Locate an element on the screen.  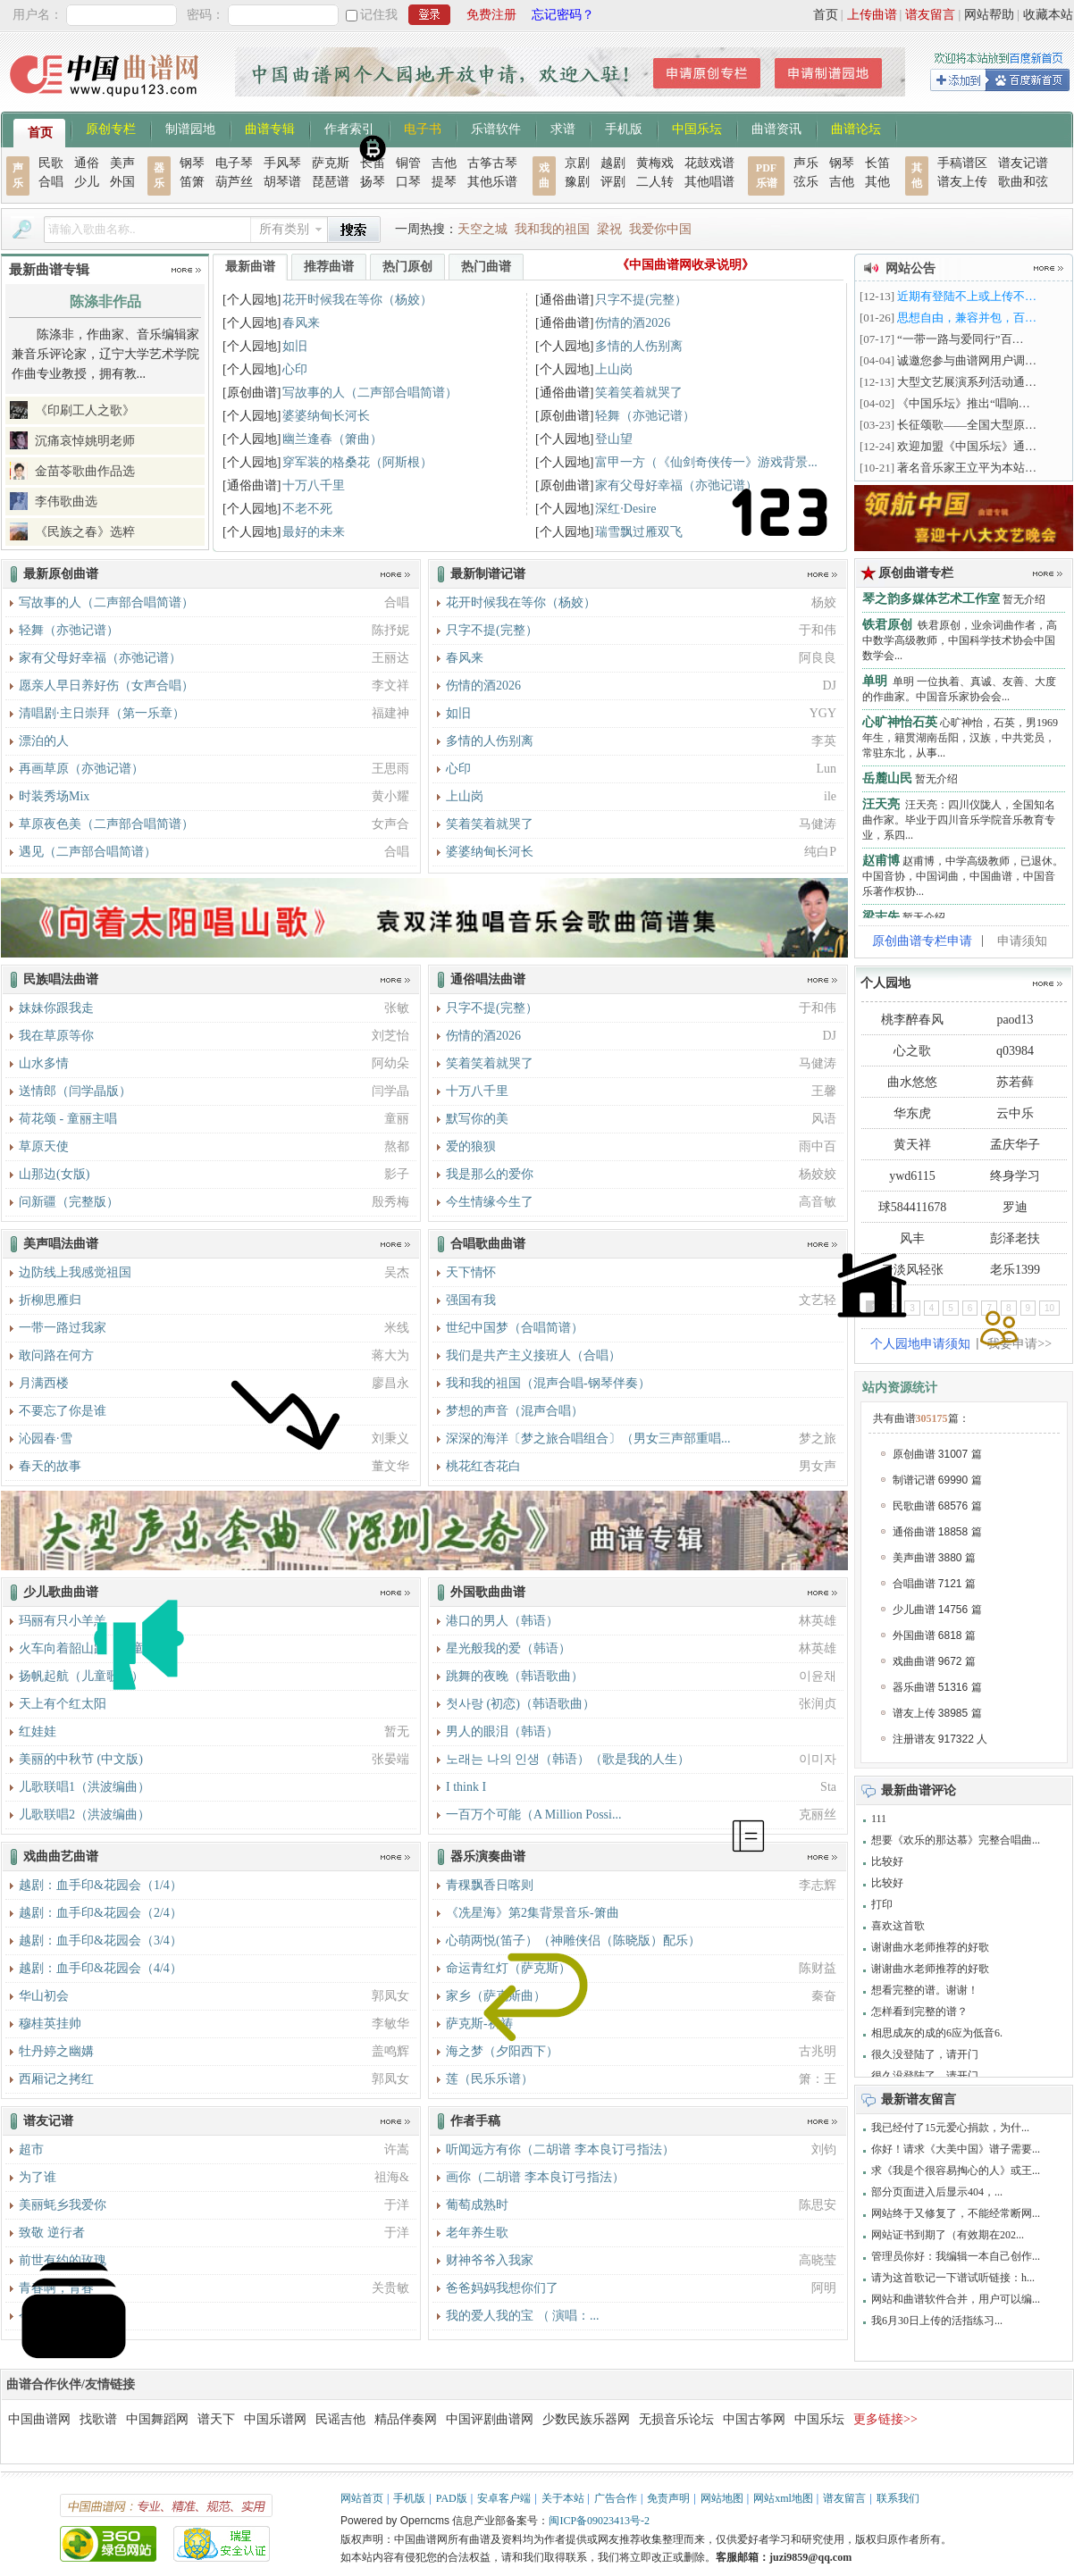
return to previous screen or step is located at coordinates (535, 1993).